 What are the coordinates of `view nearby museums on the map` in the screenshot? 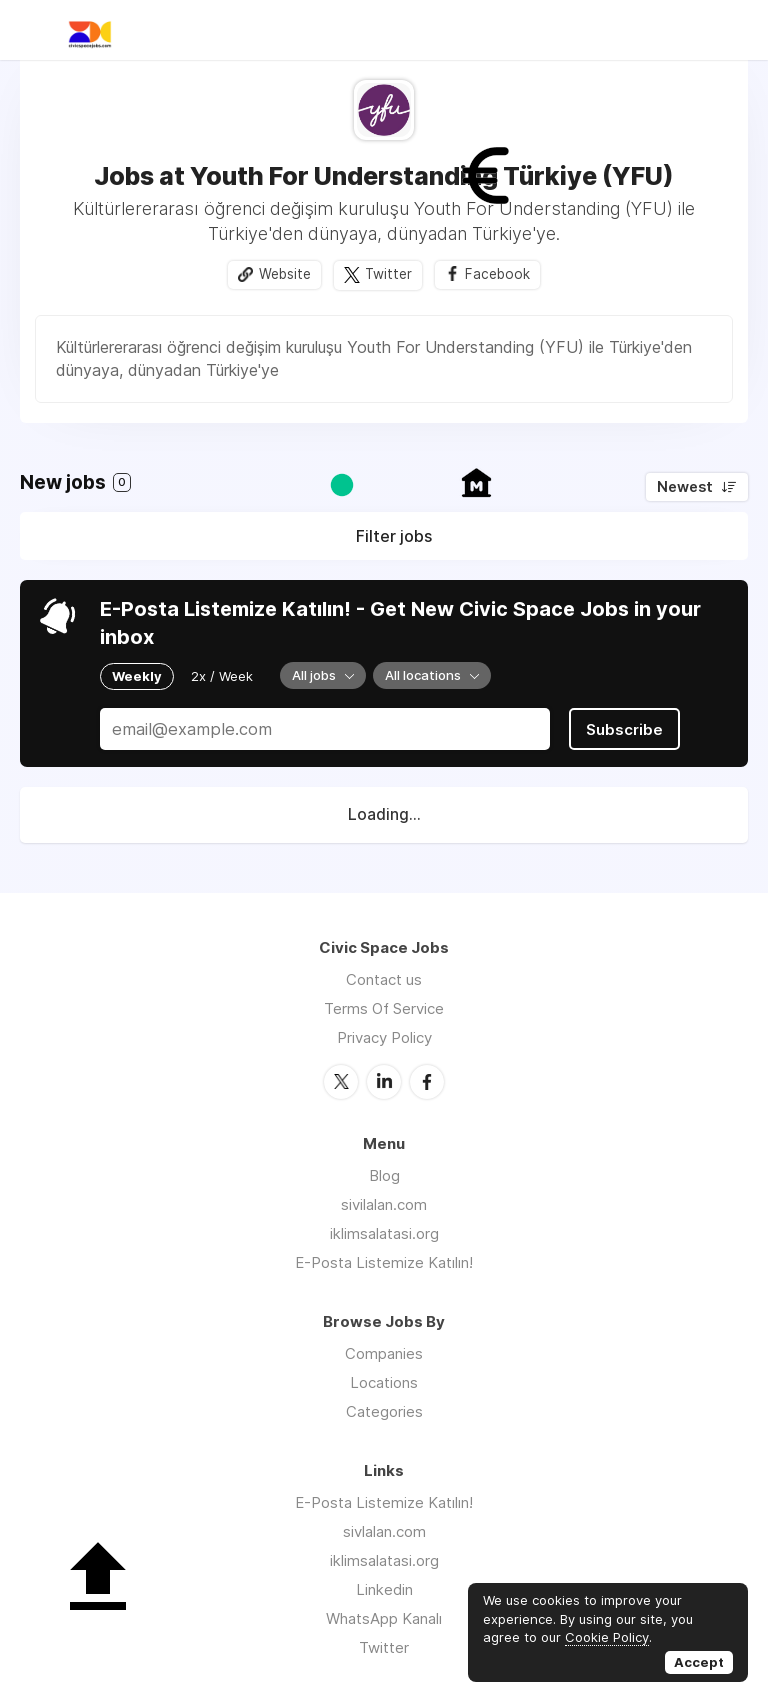 It's located at (476, 482).